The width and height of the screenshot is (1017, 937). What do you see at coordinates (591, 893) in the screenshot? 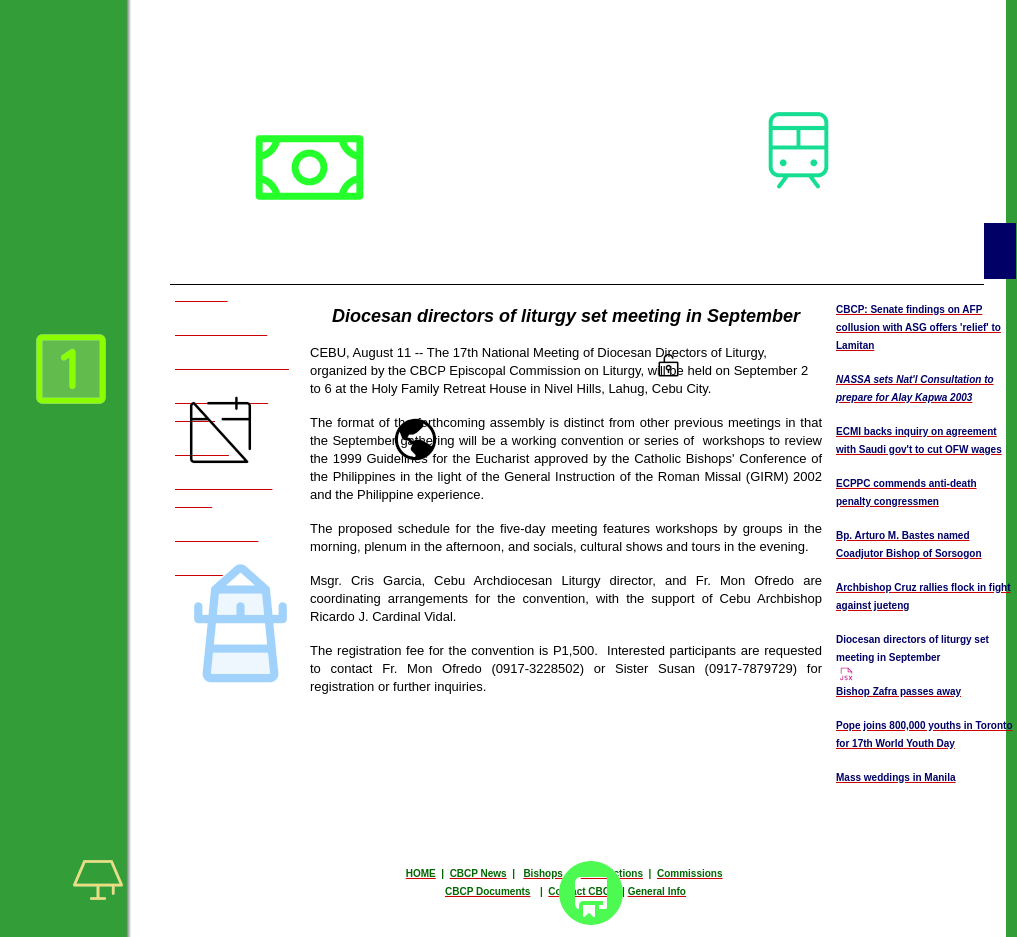
I see `repository activity in your feed` at bounding box center [591, 893].